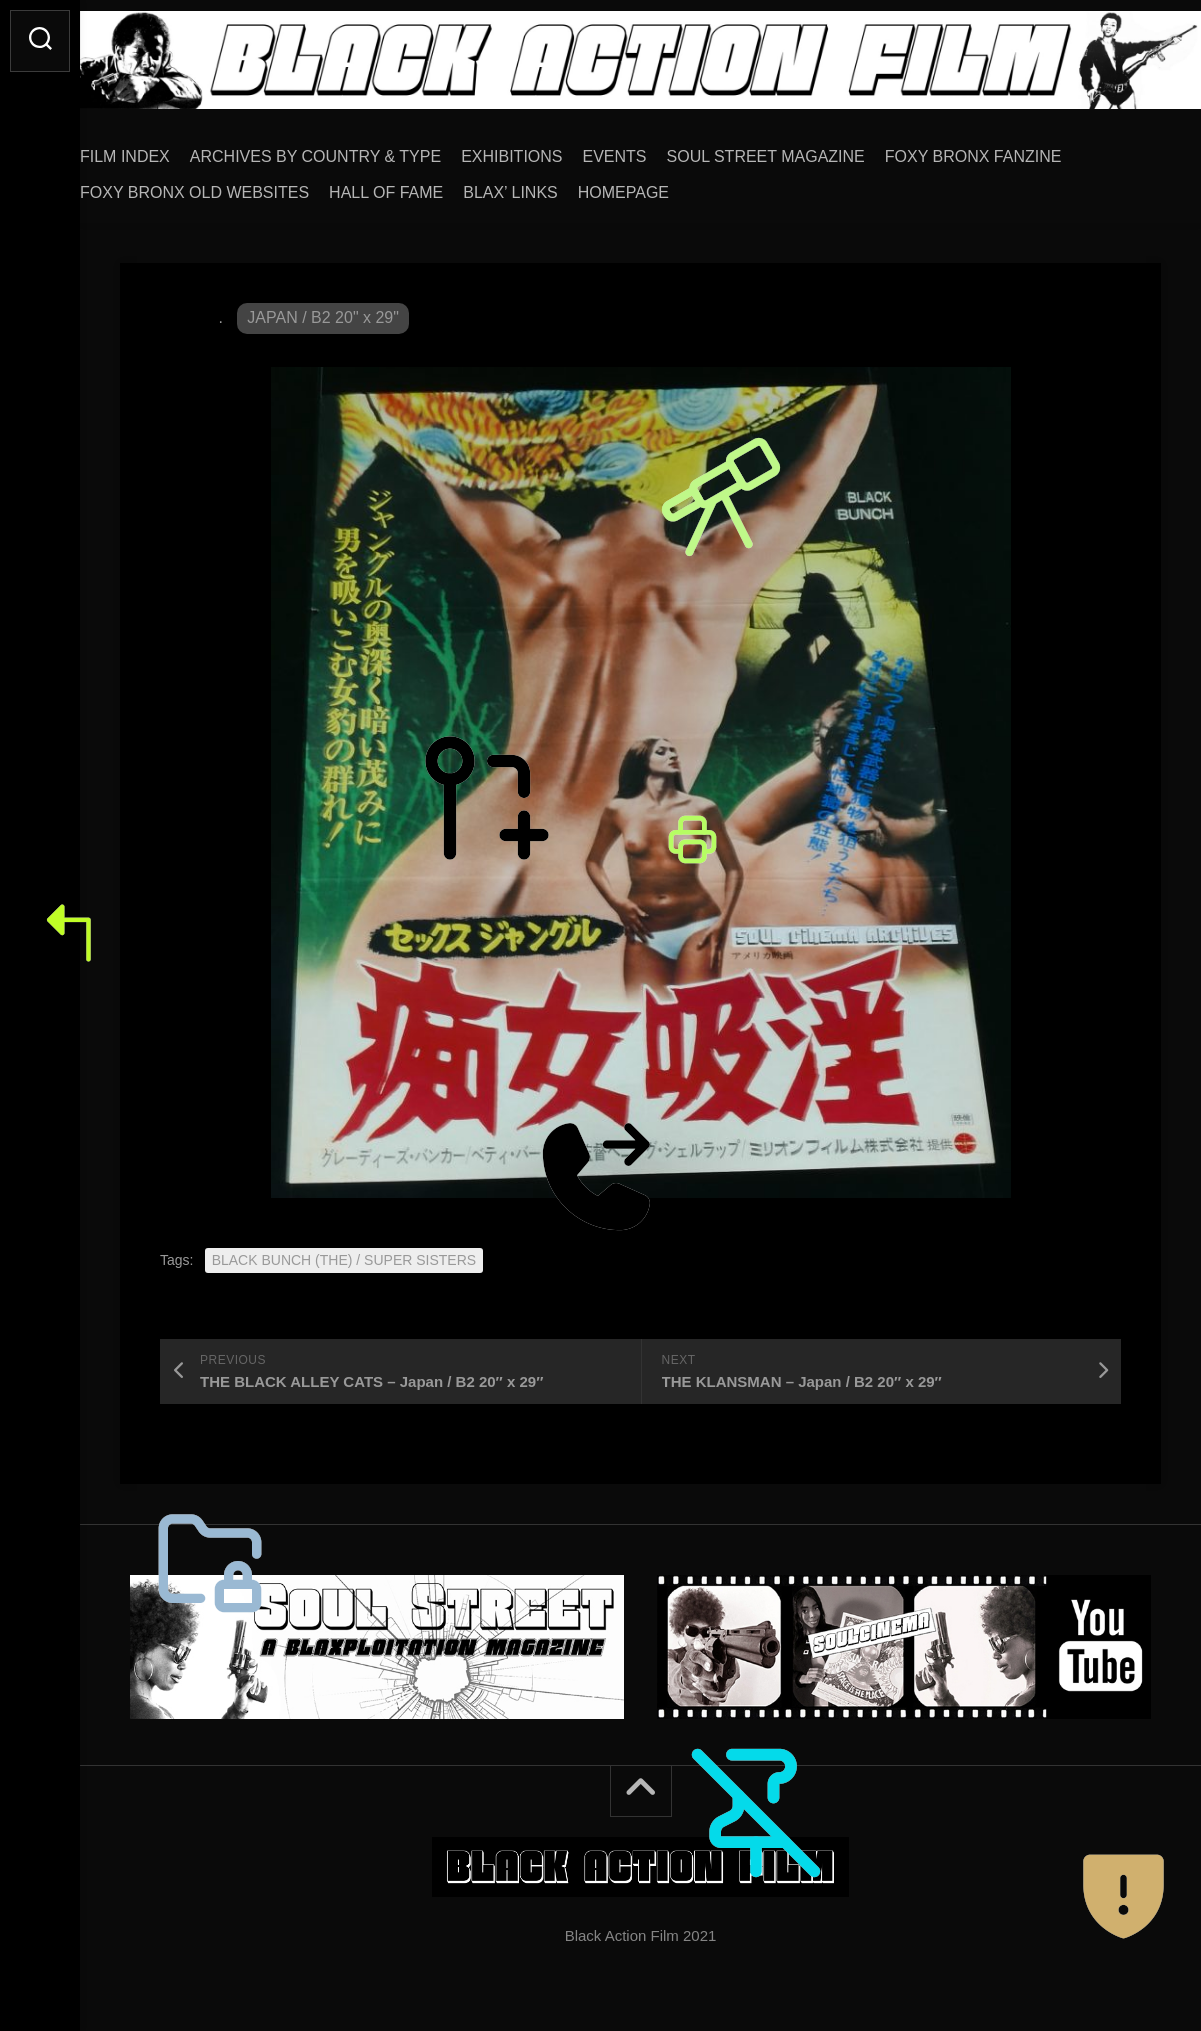 This screenshot has width=1201, height=2031. What do you see at coordinates (692, 839) in the screenshot?
I see `print the current document` at bounding box center [692, 839].